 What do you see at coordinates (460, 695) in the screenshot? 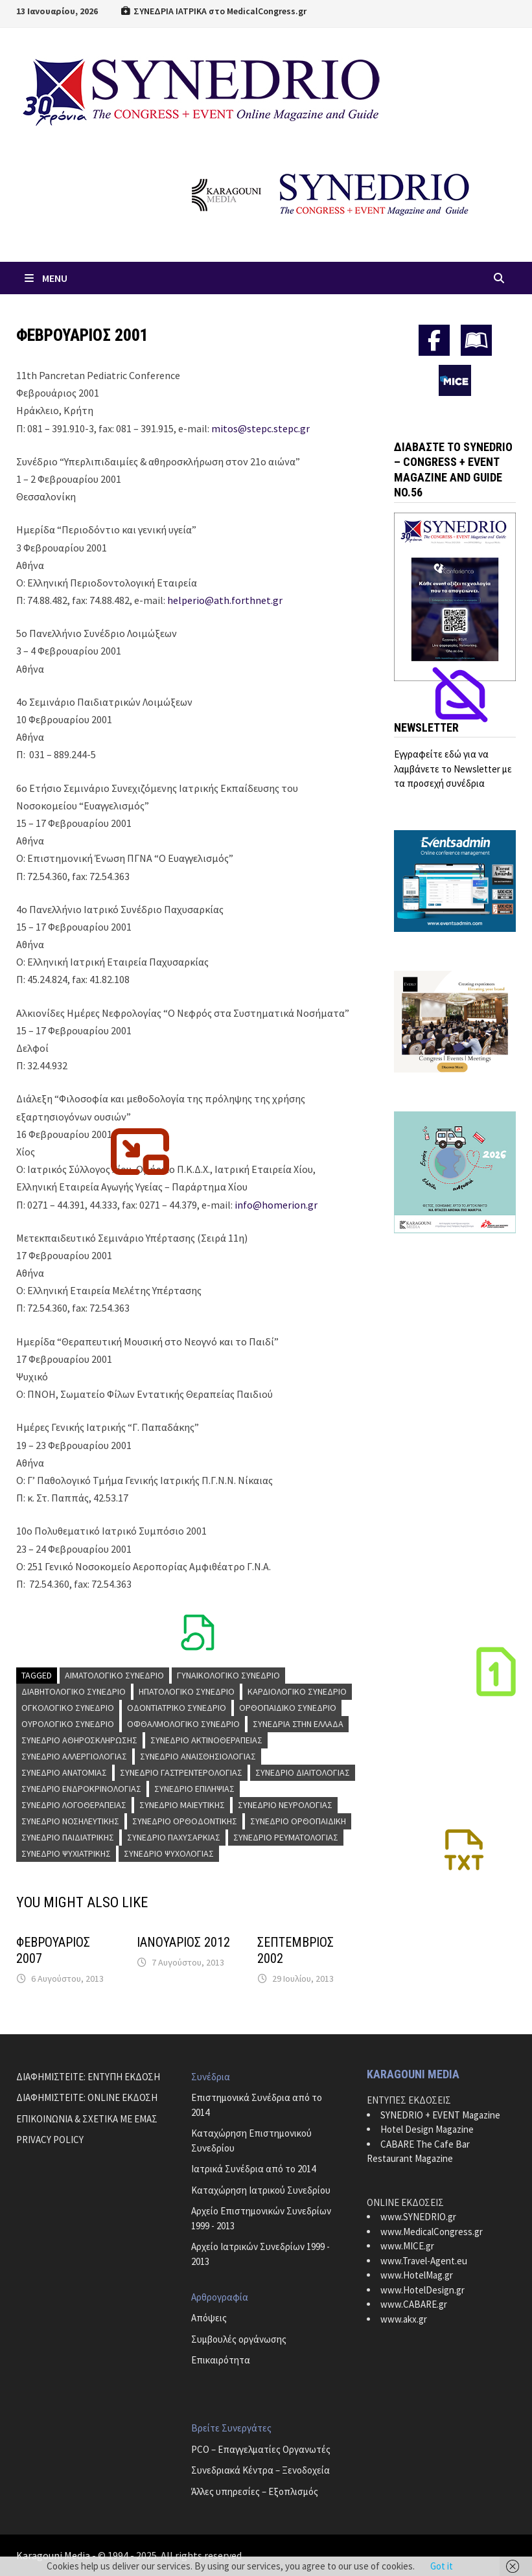
I see `smart home controls are disabled` at bounding box center [460, 695].